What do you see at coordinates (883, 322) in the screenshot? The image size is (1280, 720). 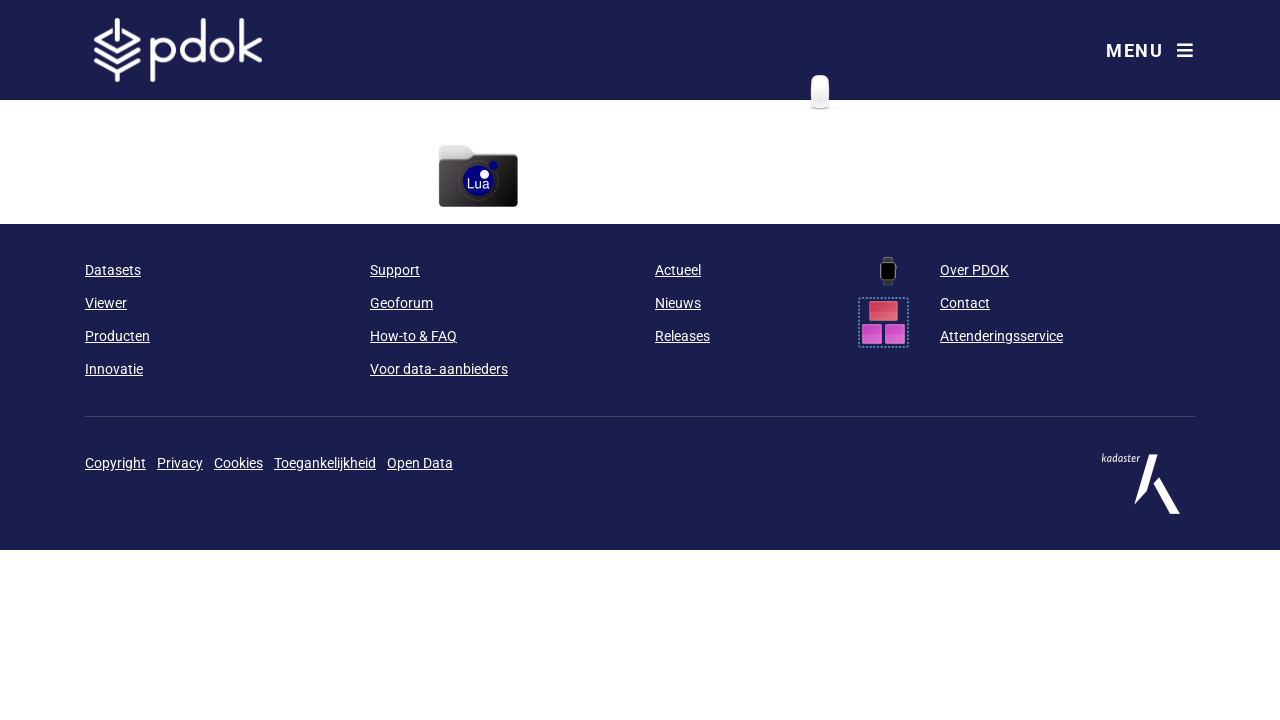 I see `select all items in the current view` at bounding box center [883, 322].